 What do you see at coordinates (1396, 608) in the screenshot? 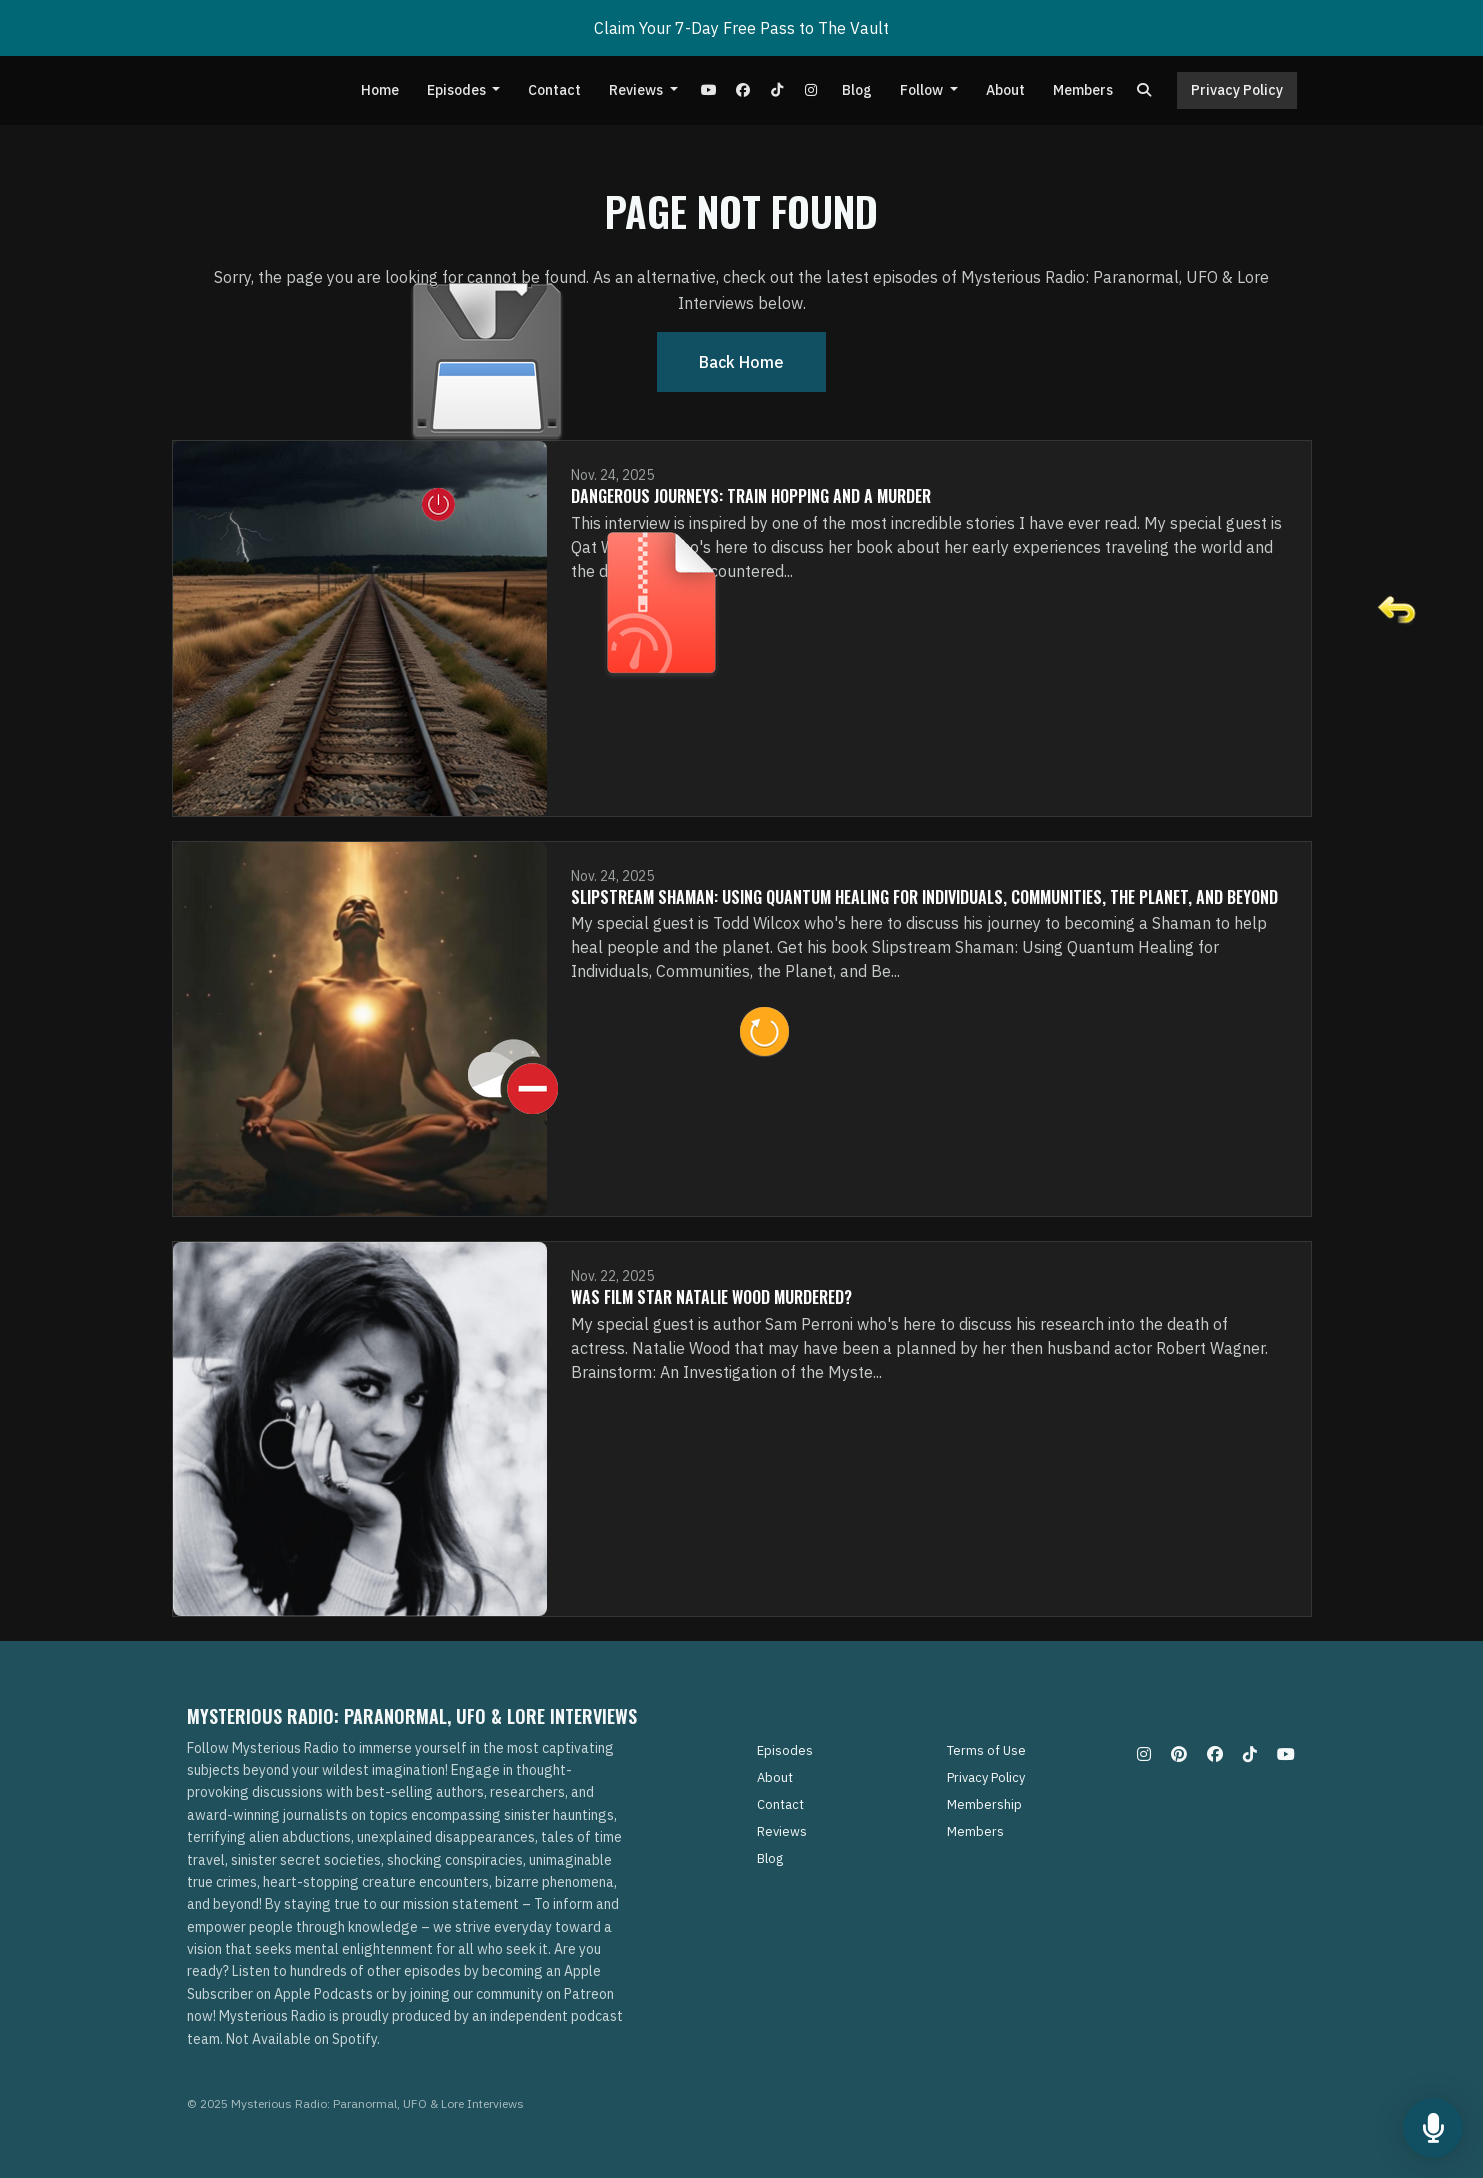
I see `undo the last action` at bounding box center [1396, 608].